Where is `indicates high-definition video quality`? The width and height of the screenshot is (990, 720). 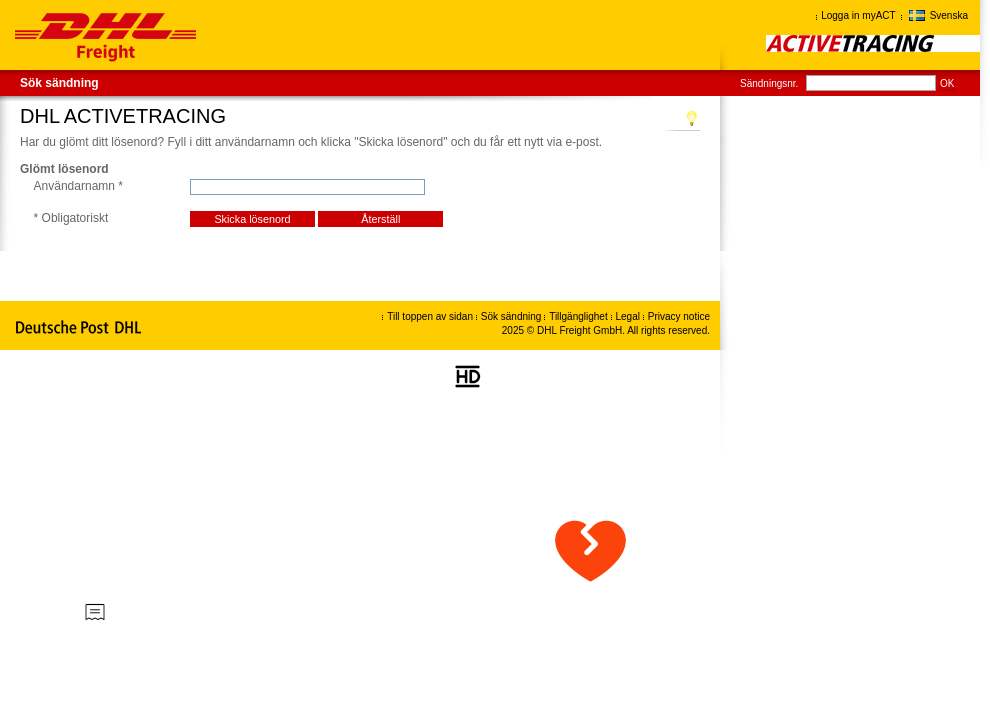
indicates high-definition video quality is located at coordinates (467, 376).